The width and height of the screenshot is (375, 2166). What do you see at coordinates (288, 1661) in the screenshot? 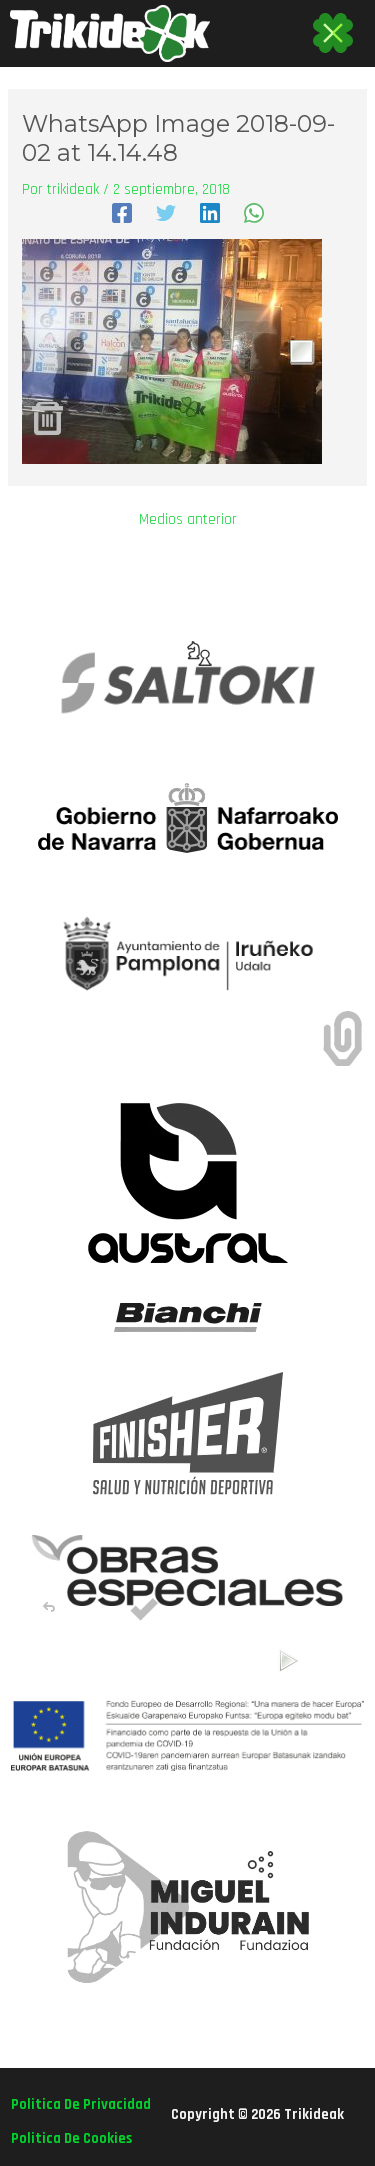
I see `start media playback` at bounding box center [288, 1661].